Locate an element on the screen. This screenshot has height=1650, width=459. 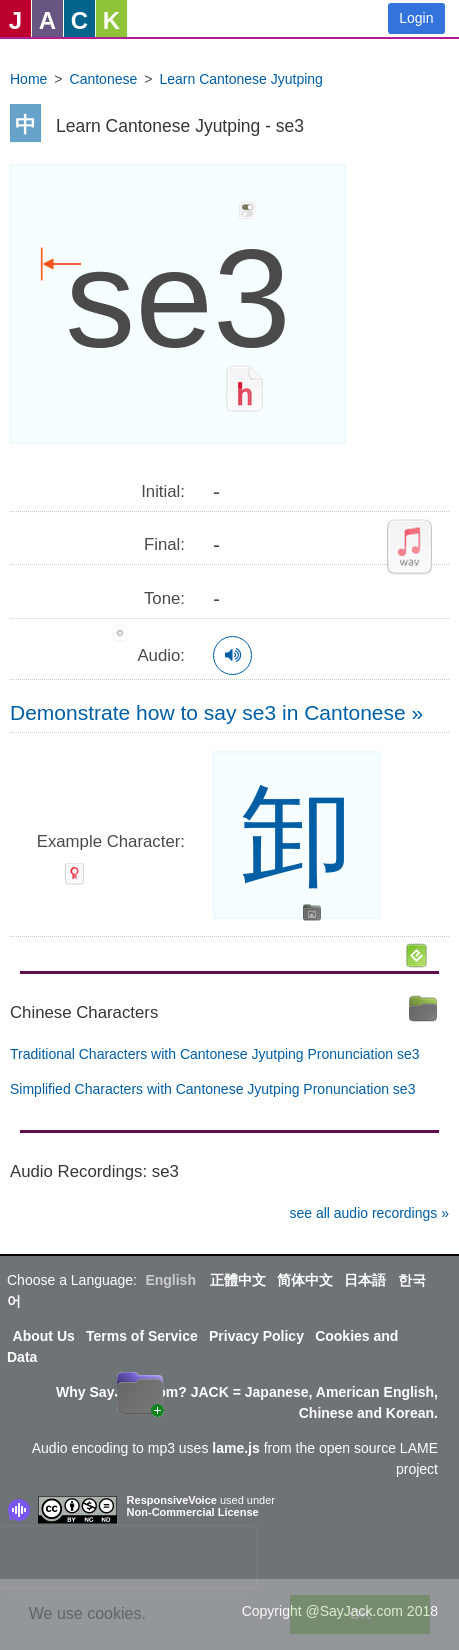
go to the first item in a list or sequence is located at coordinates (61, 264).